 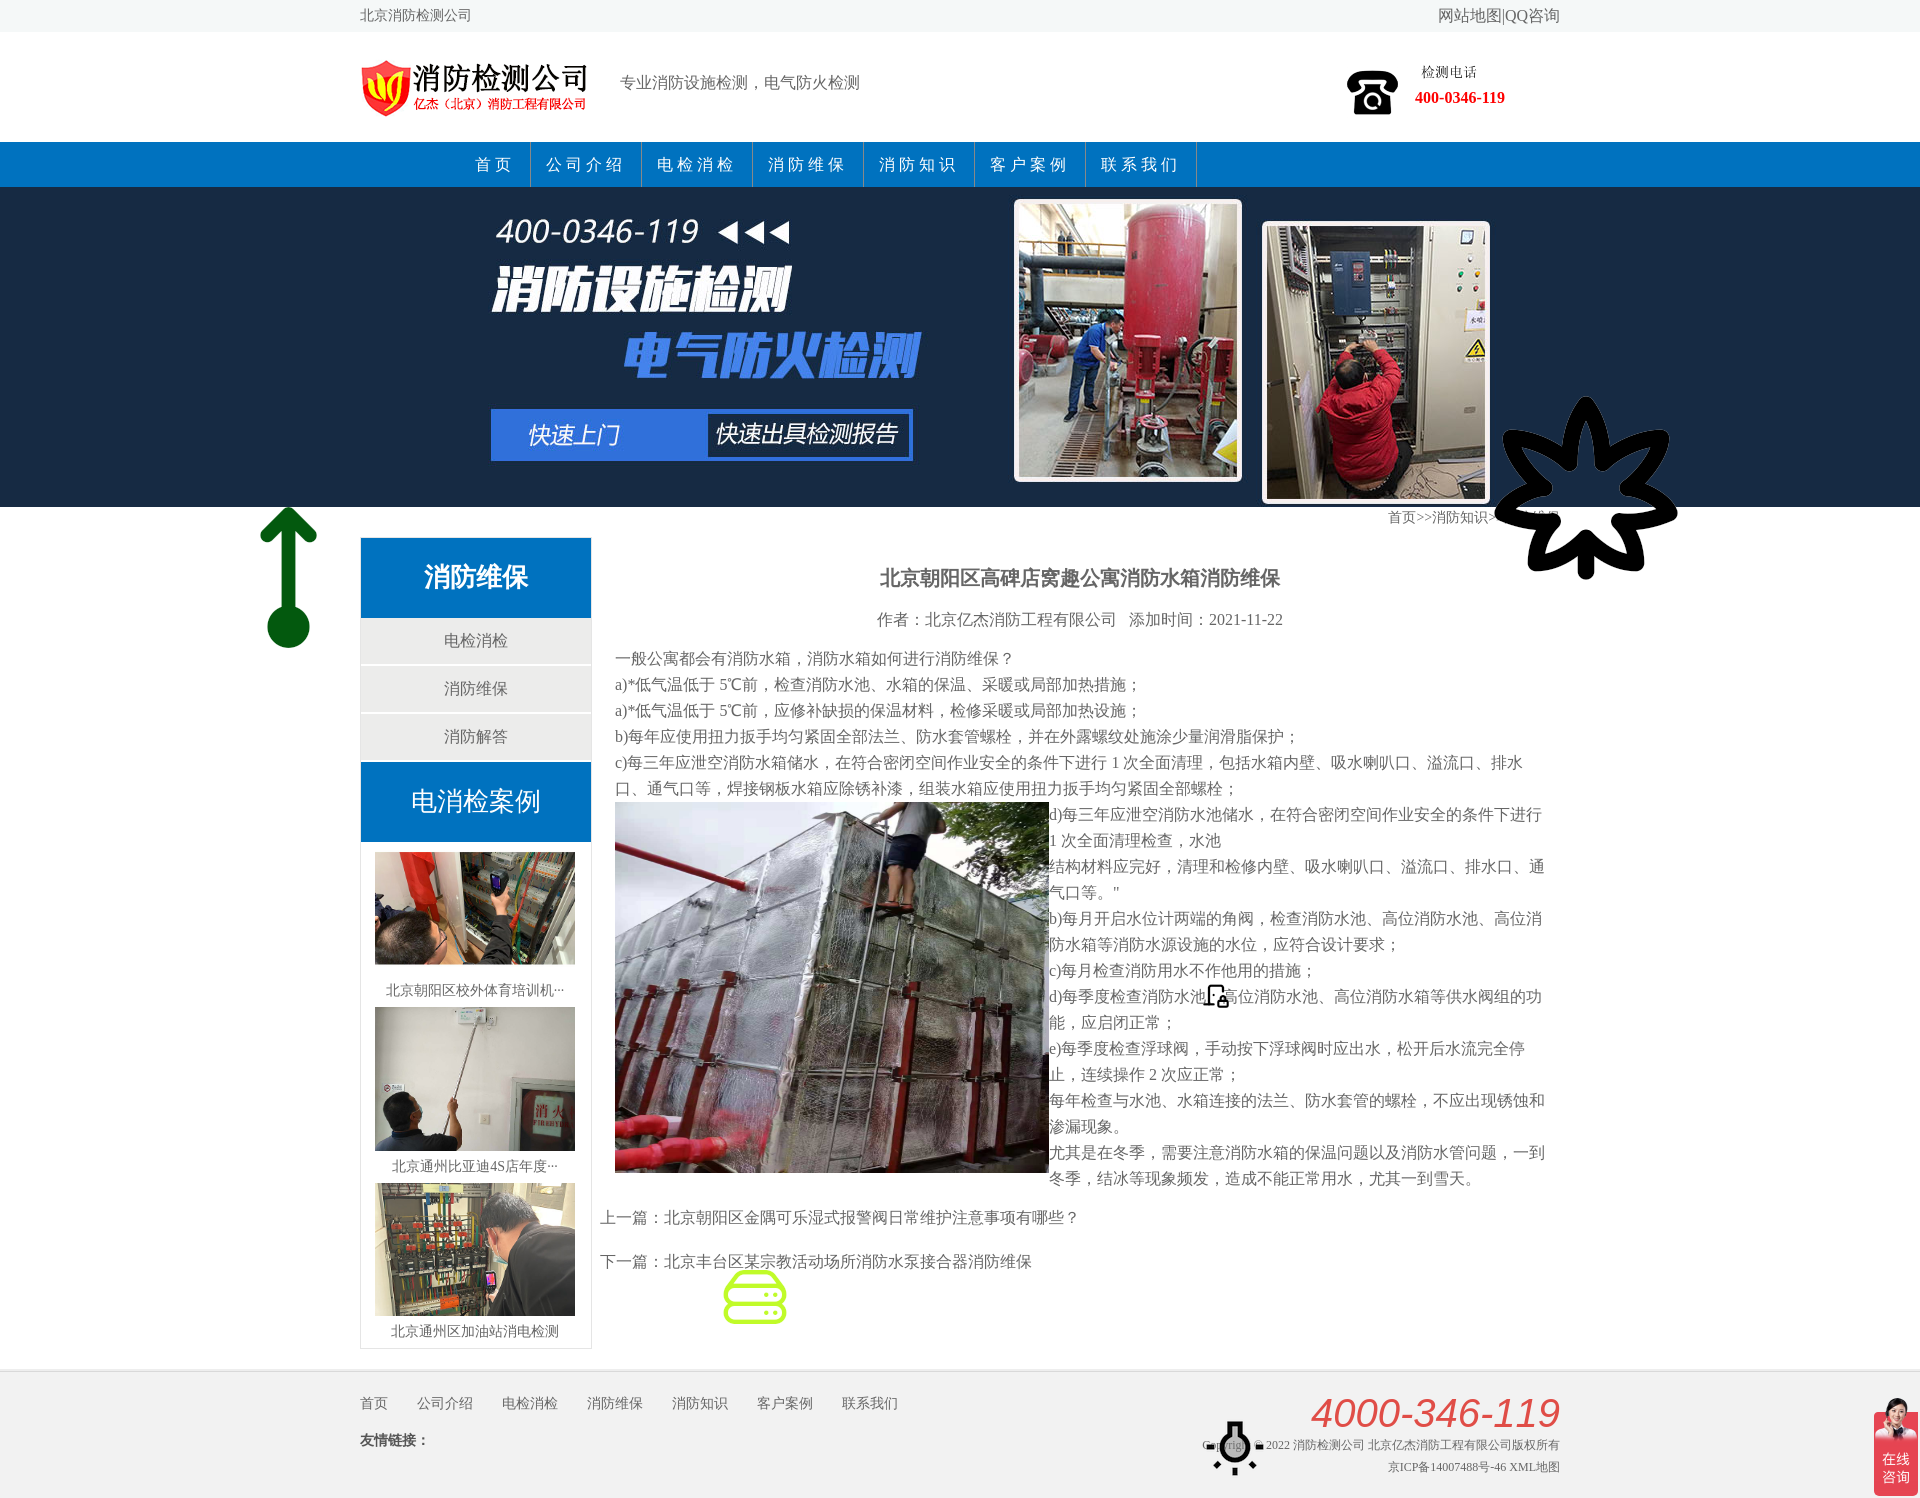 I want to click on adjust incandescent light settings, so click(x=1235, y=1447).